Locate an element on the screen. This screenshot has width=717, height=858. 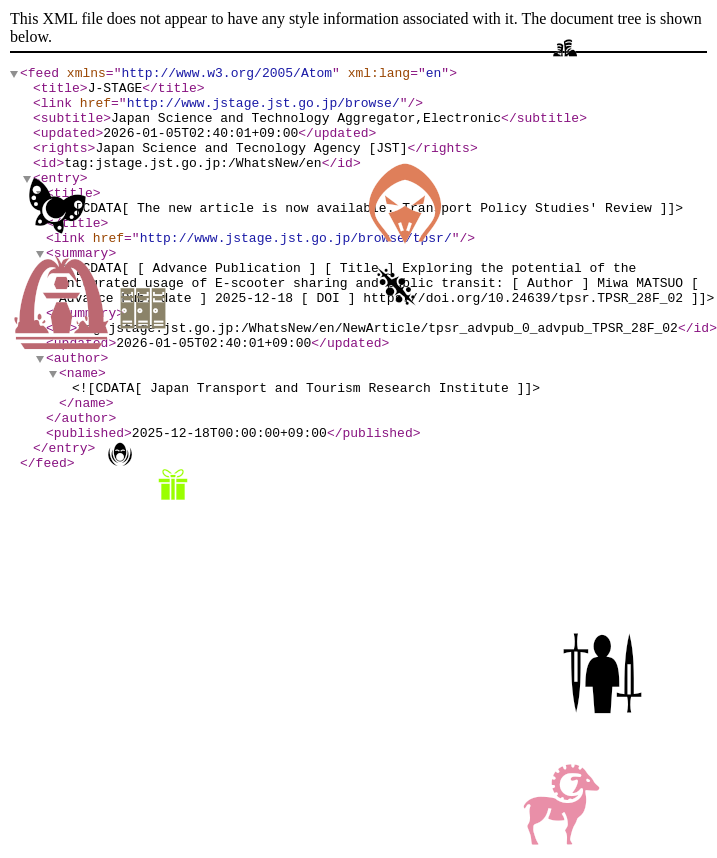
locate nearby water fountains or drinking water is located at coordinates (61, 303).